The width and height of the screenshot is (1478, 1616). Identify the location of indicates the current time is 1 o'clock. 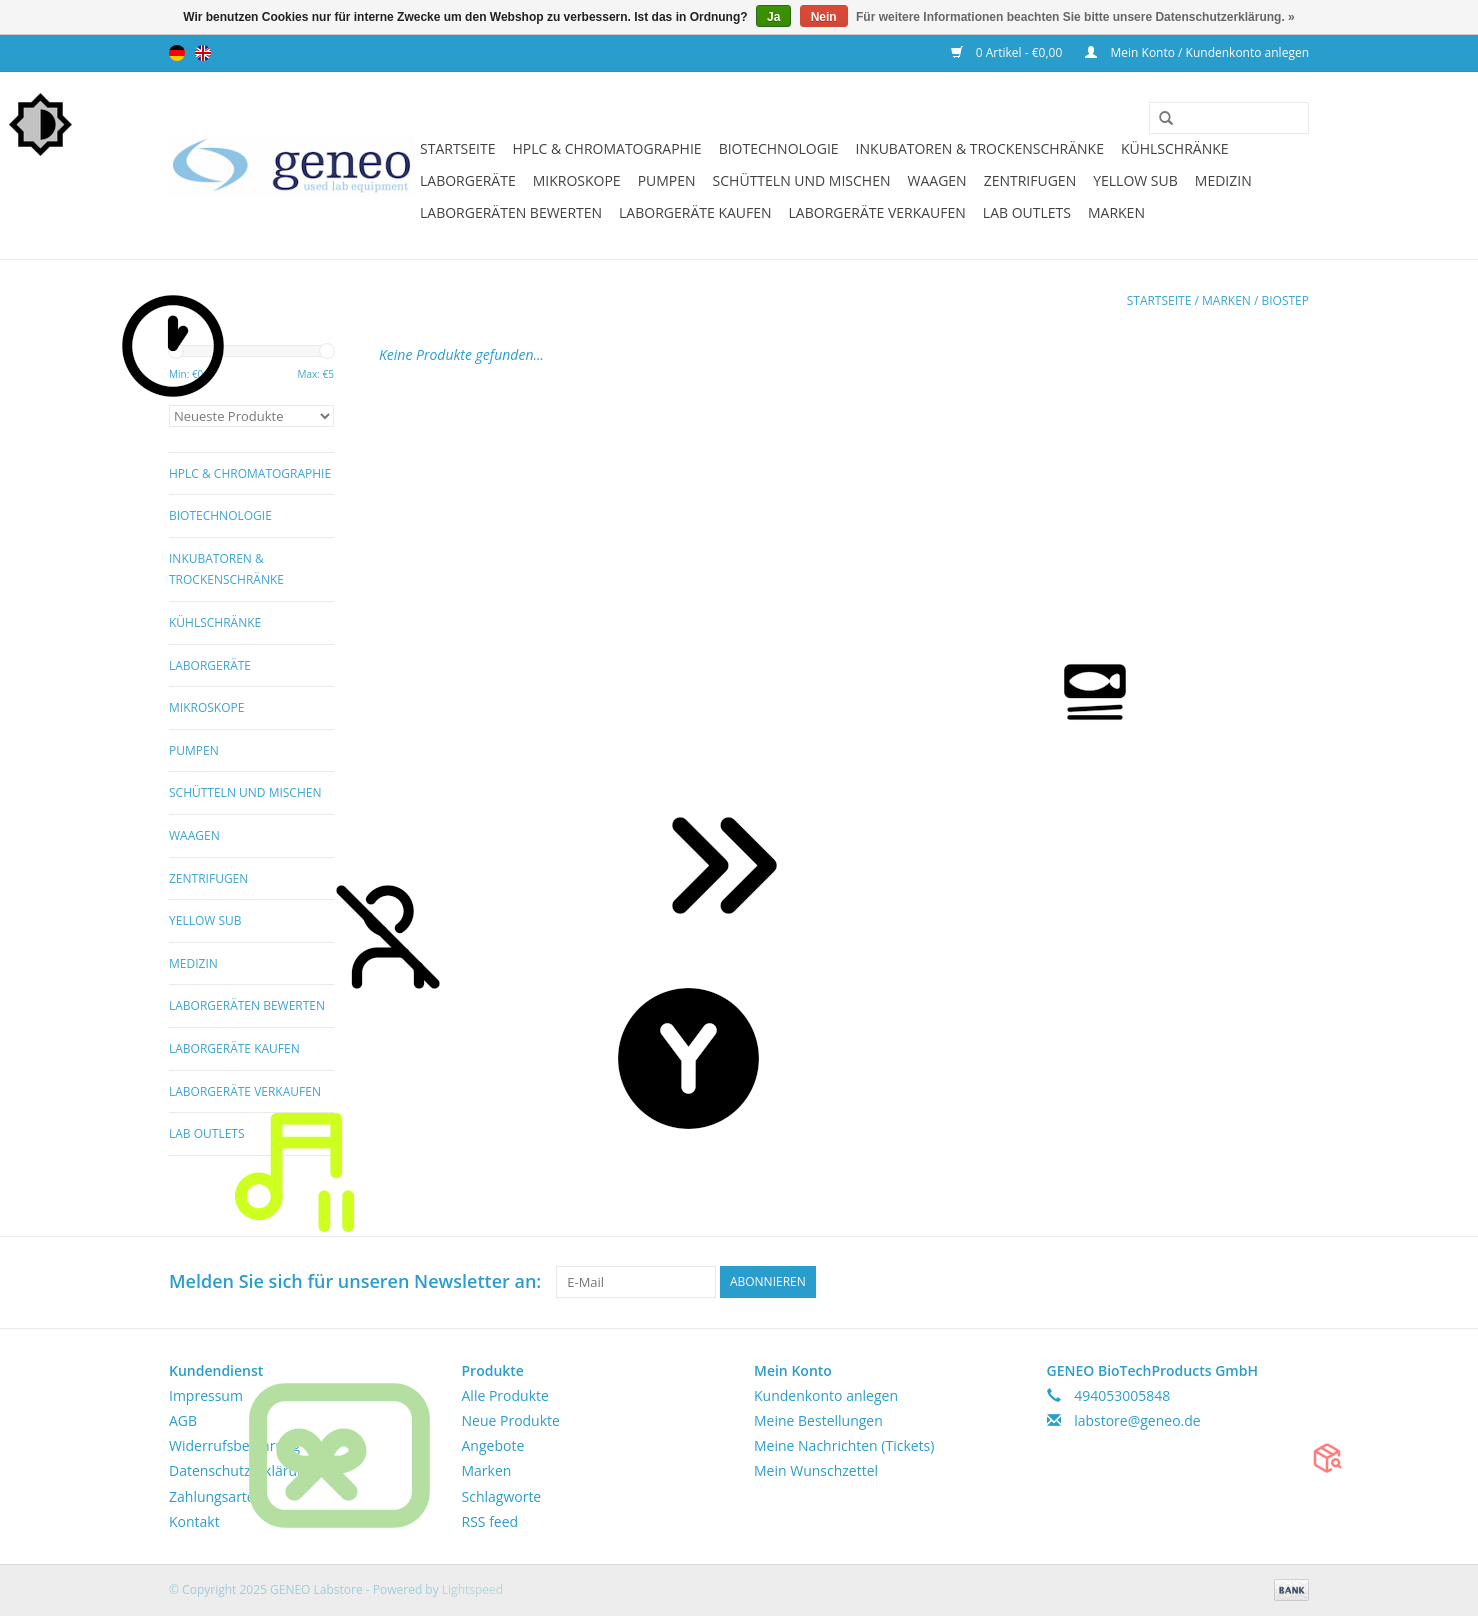
(173, 346).